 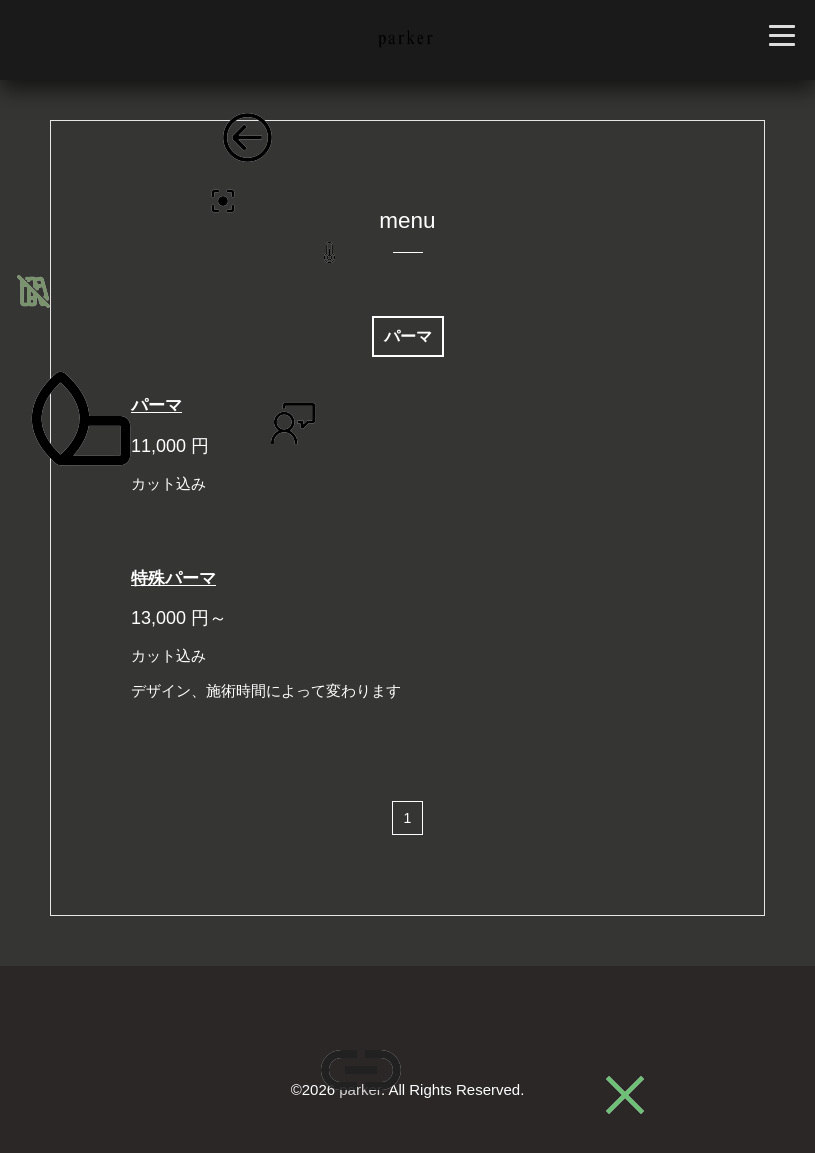 What do you see at coordinates (33, 291) in the screenshot?
I see `library or reading feature unavailable` at bounding box center [33, 291].